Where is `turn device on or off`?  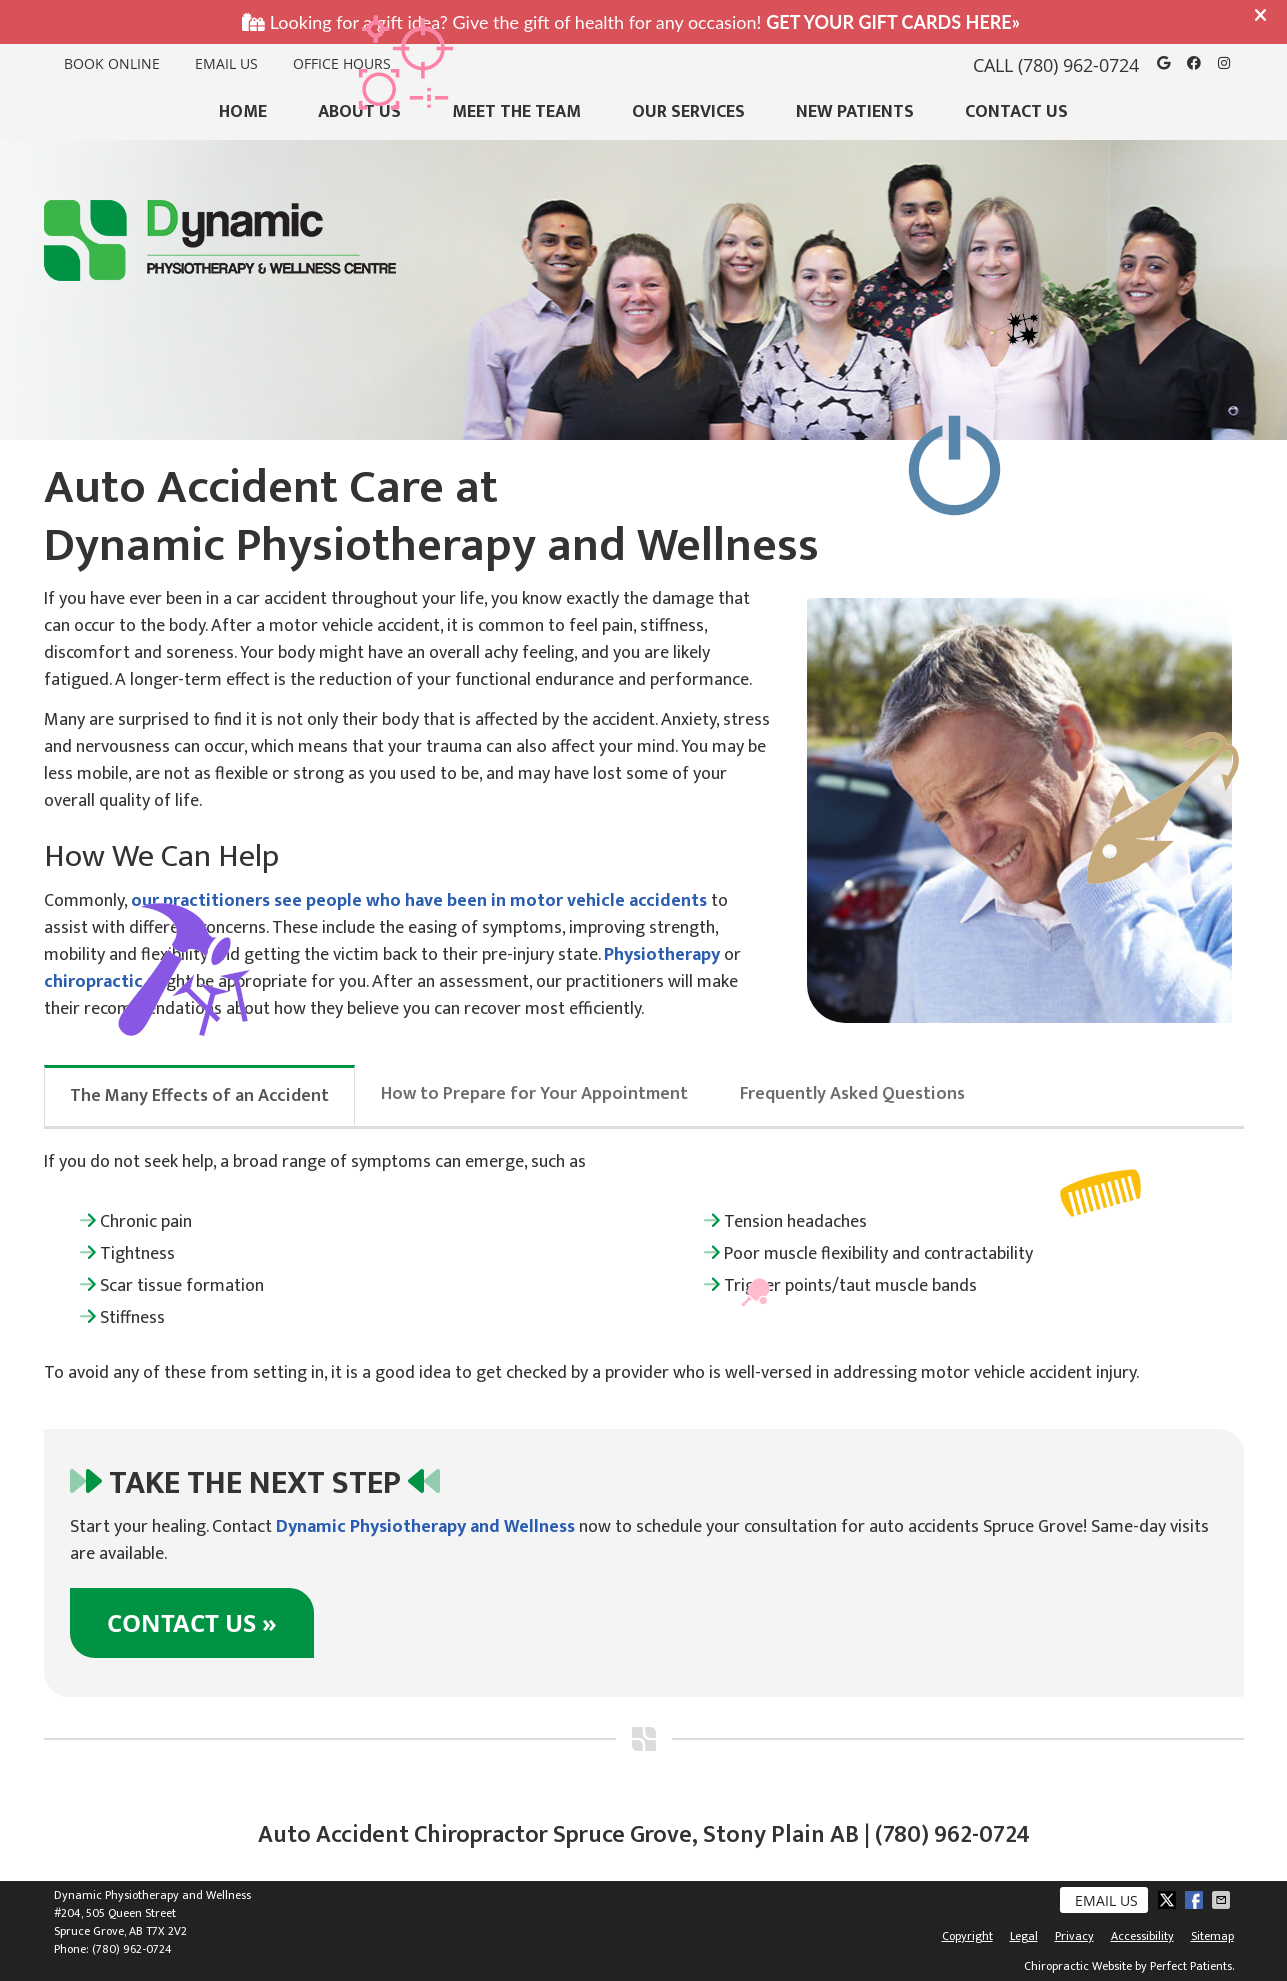
turn device on or off is located at coordinates (954, 464).